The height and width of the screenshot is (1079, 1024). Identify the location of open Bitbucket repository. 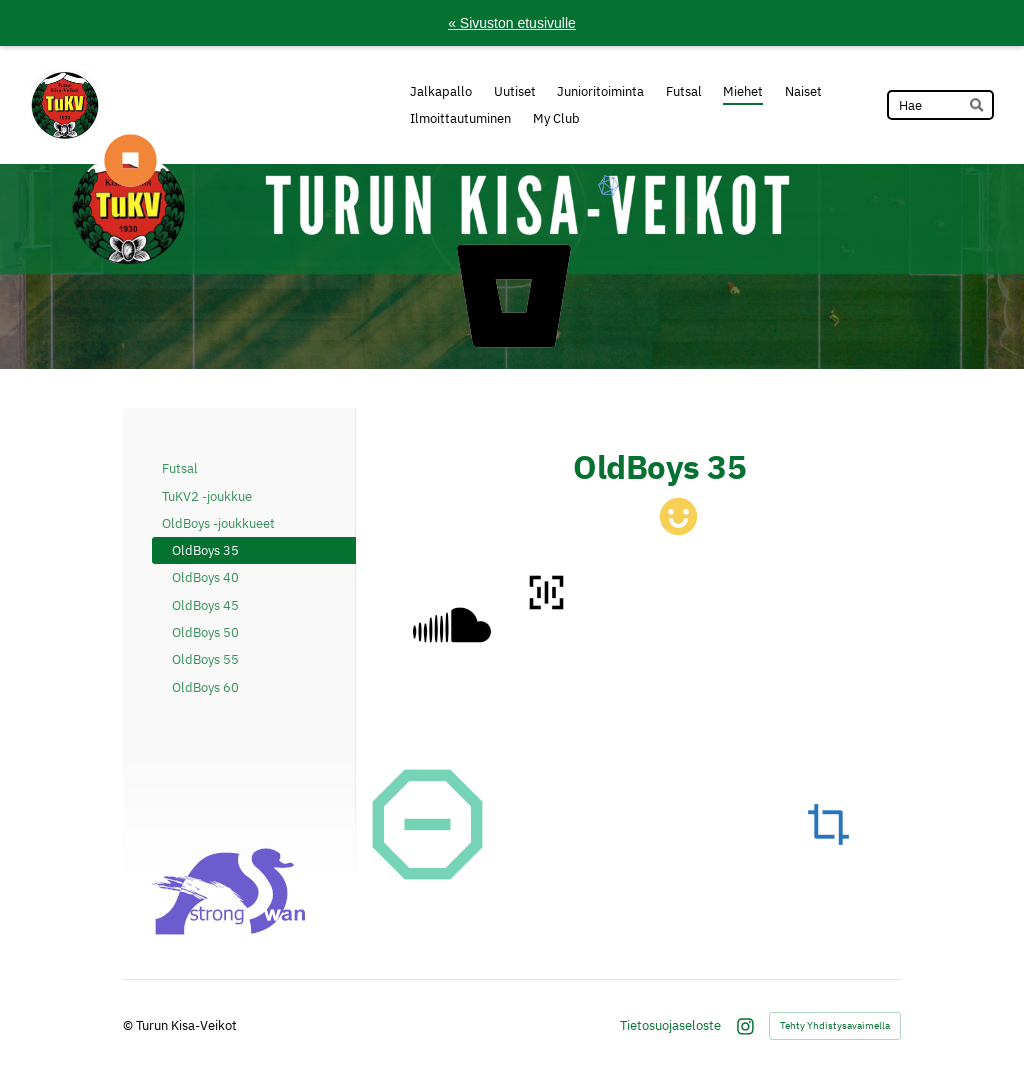
(514, 296).